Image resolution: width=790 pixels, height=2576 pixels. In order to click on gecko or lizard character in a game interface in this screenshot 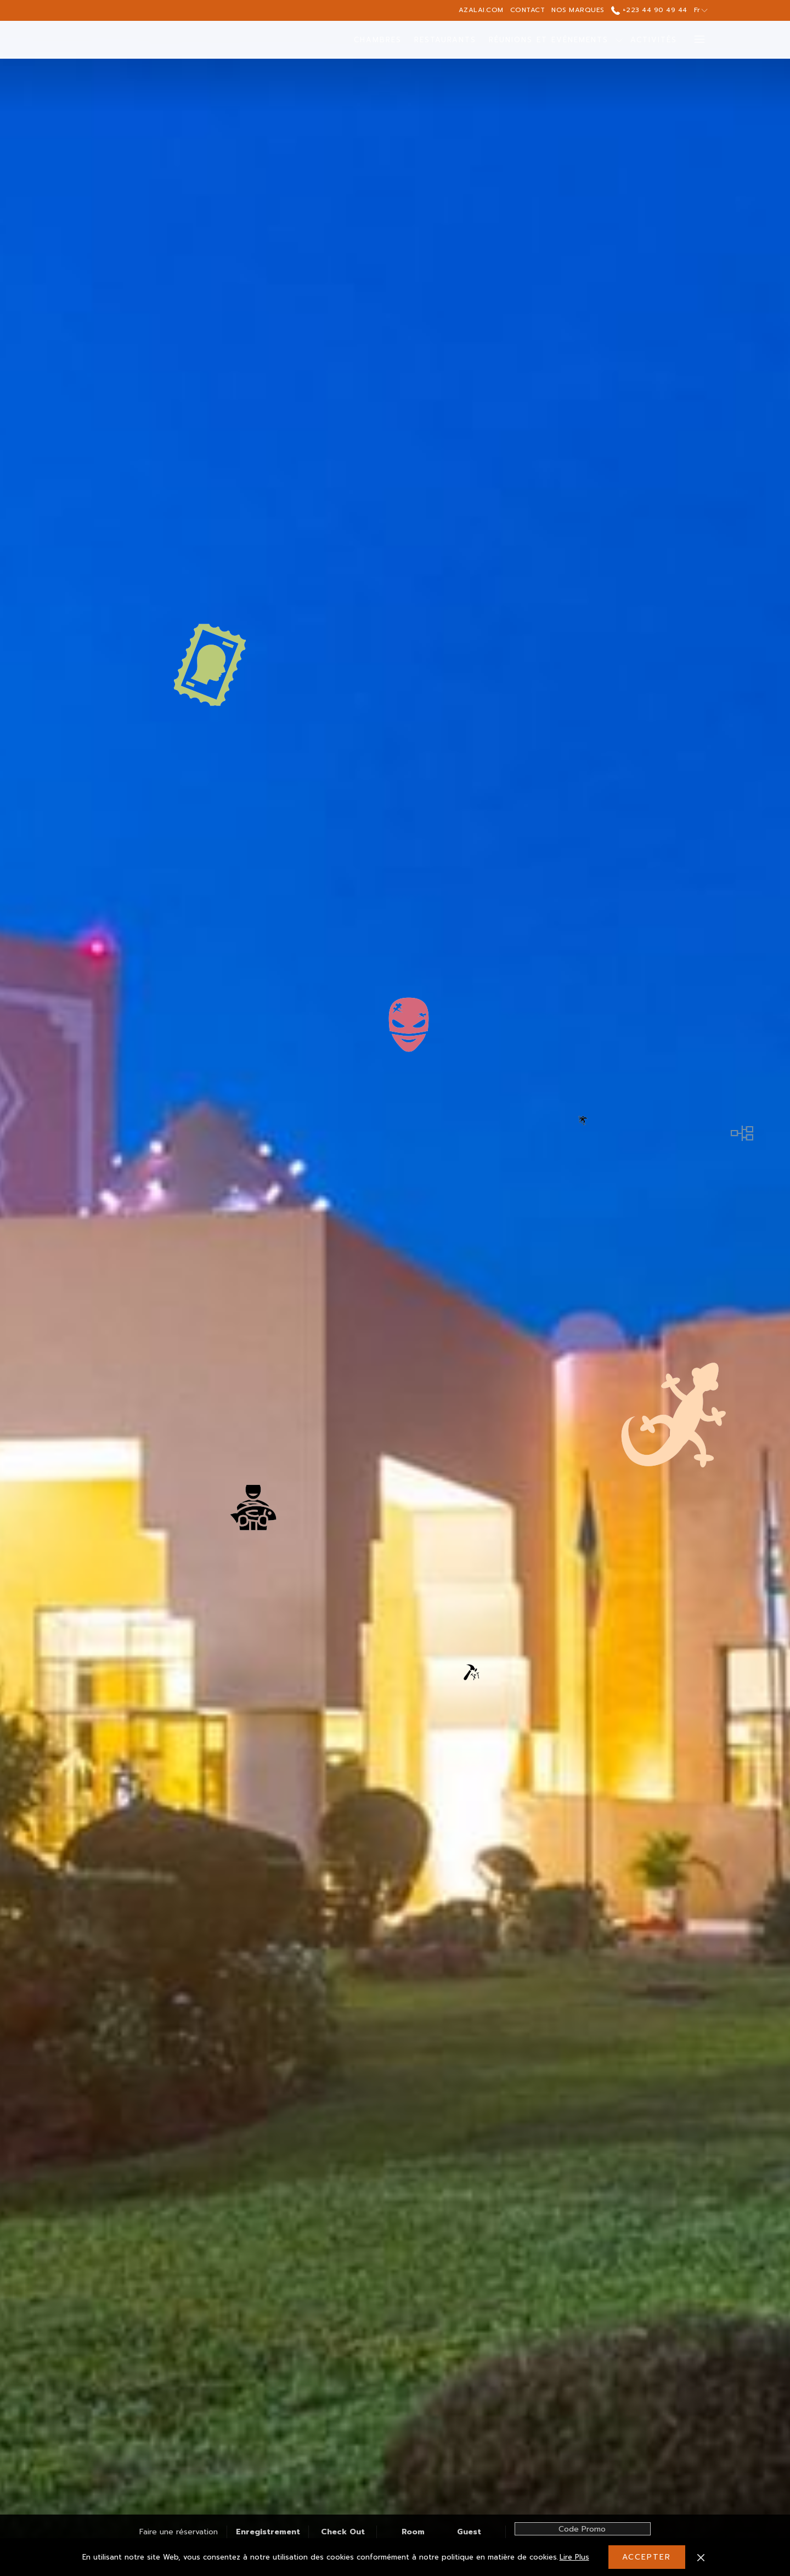, I will do `click(673, 1414)`.